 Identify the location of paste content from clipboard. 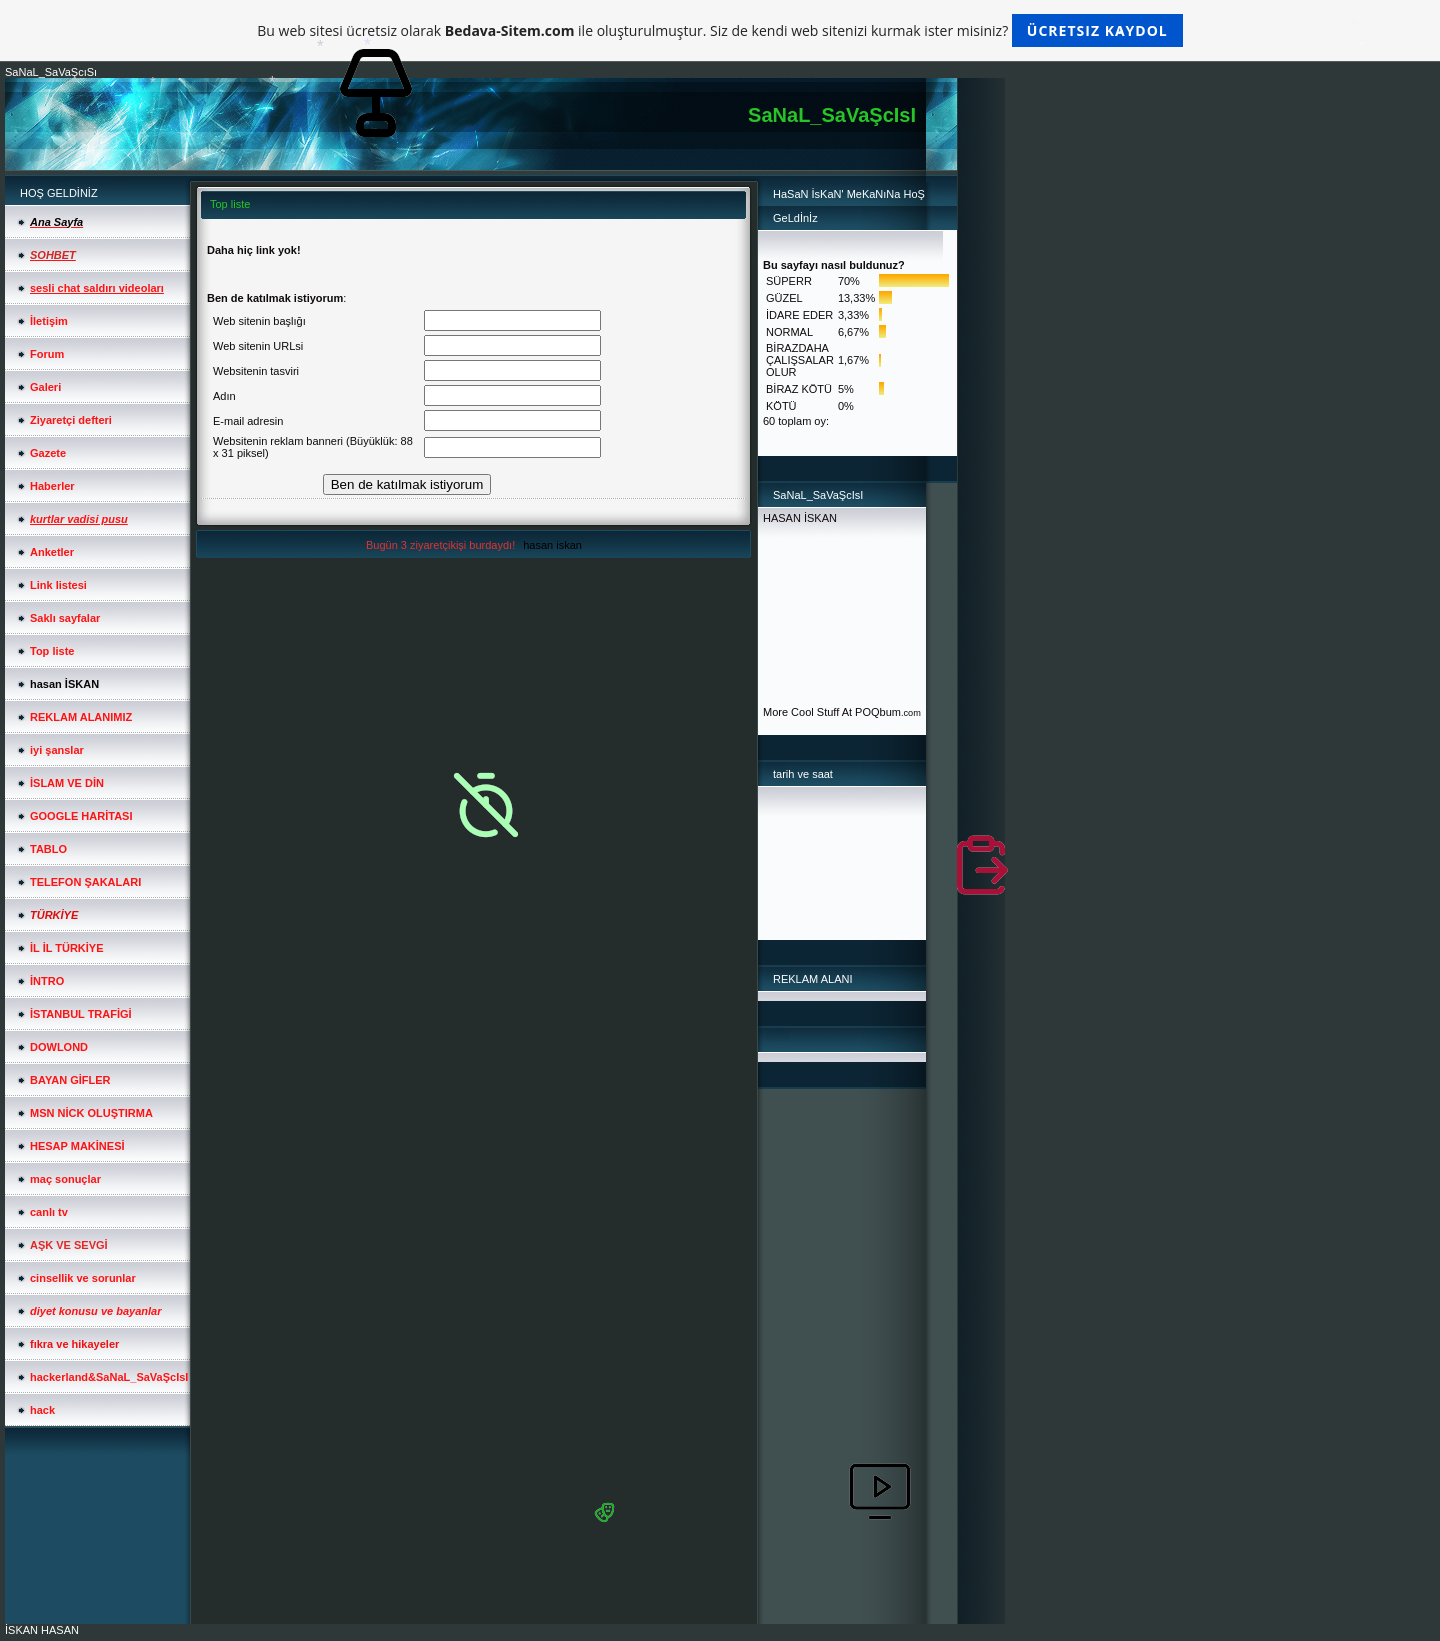
(981, 865).